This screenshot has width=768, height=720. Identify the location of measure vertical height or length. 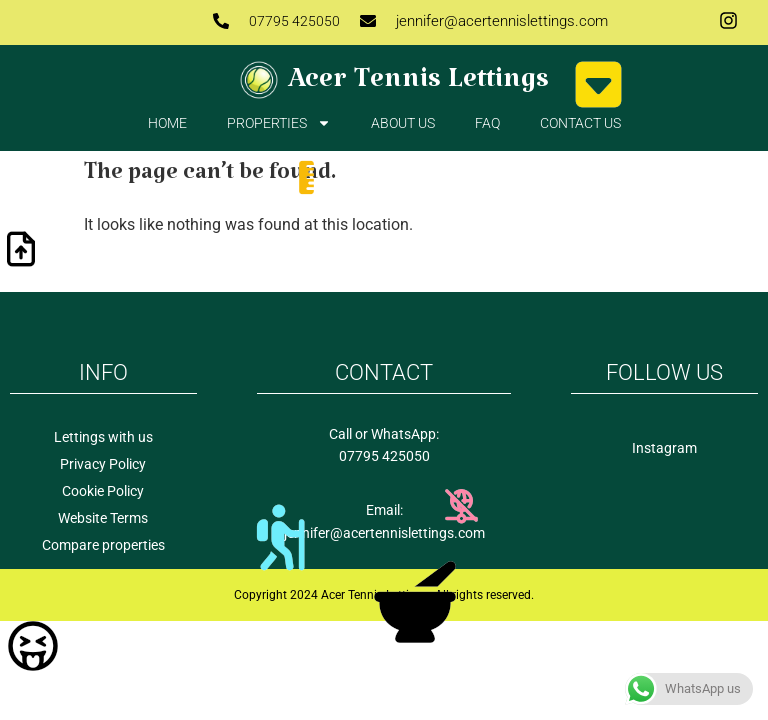
(306, 177).